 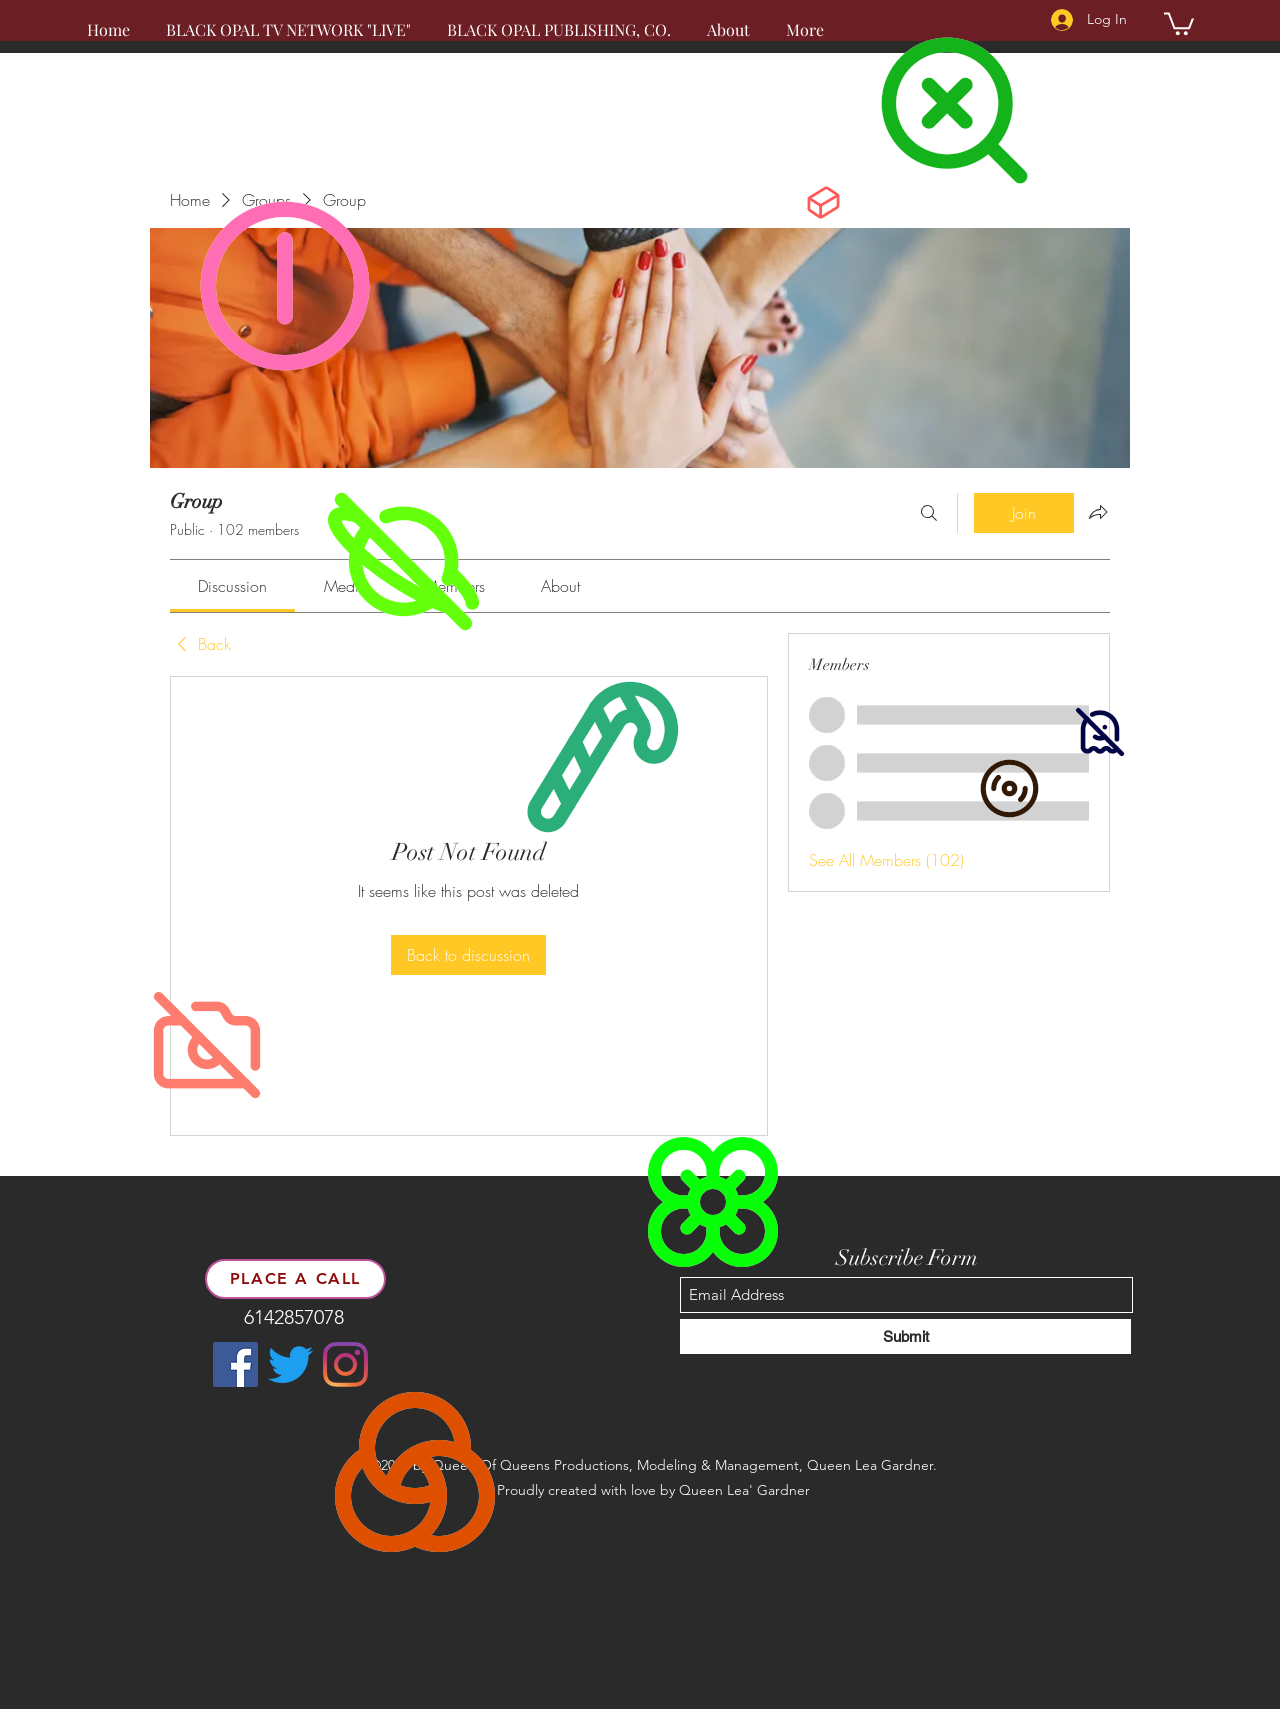 What do you see at coordinates (1009, 788) in the screenshot?
I see `play or access music library` at bounding box center [1009, 788].